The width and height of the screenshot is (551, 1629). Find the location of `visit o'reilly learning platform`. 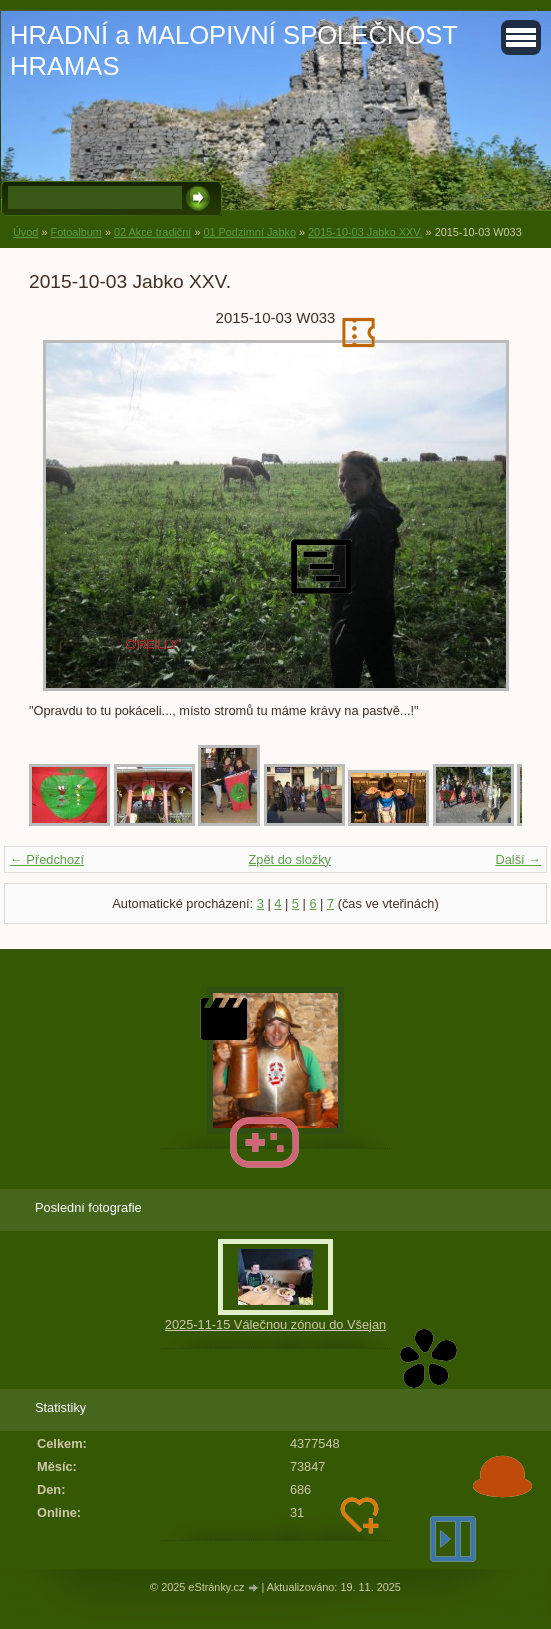

visit o'reilly learning platform is located at coordinates (153, 644).